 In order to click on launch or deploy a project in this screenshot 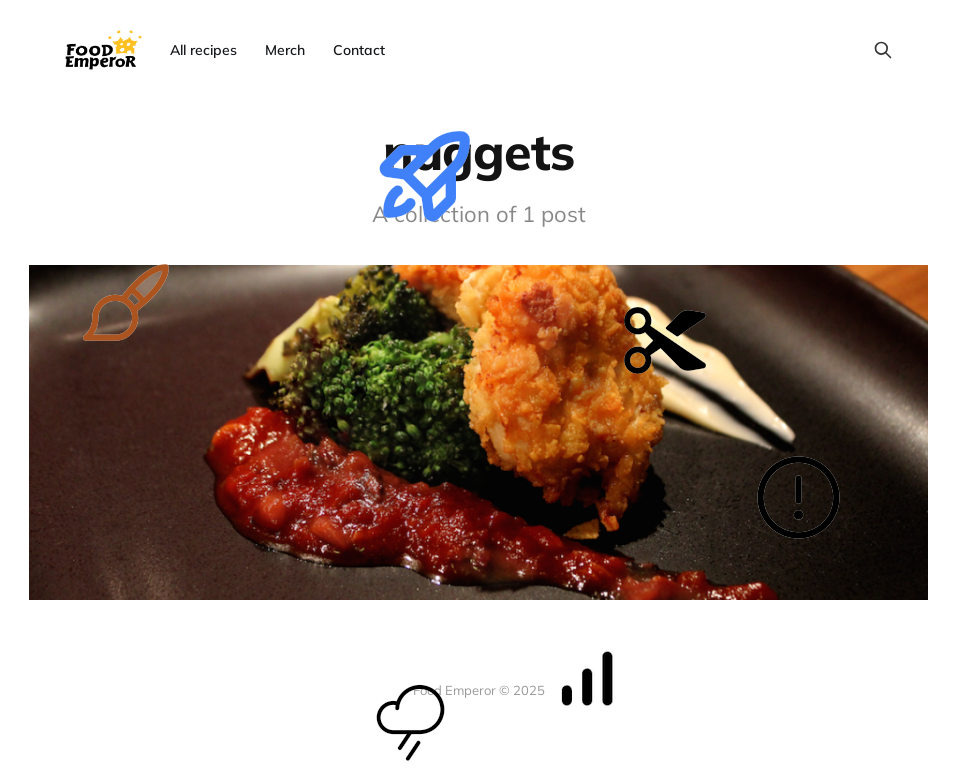, I will do `click(426, 174)`.